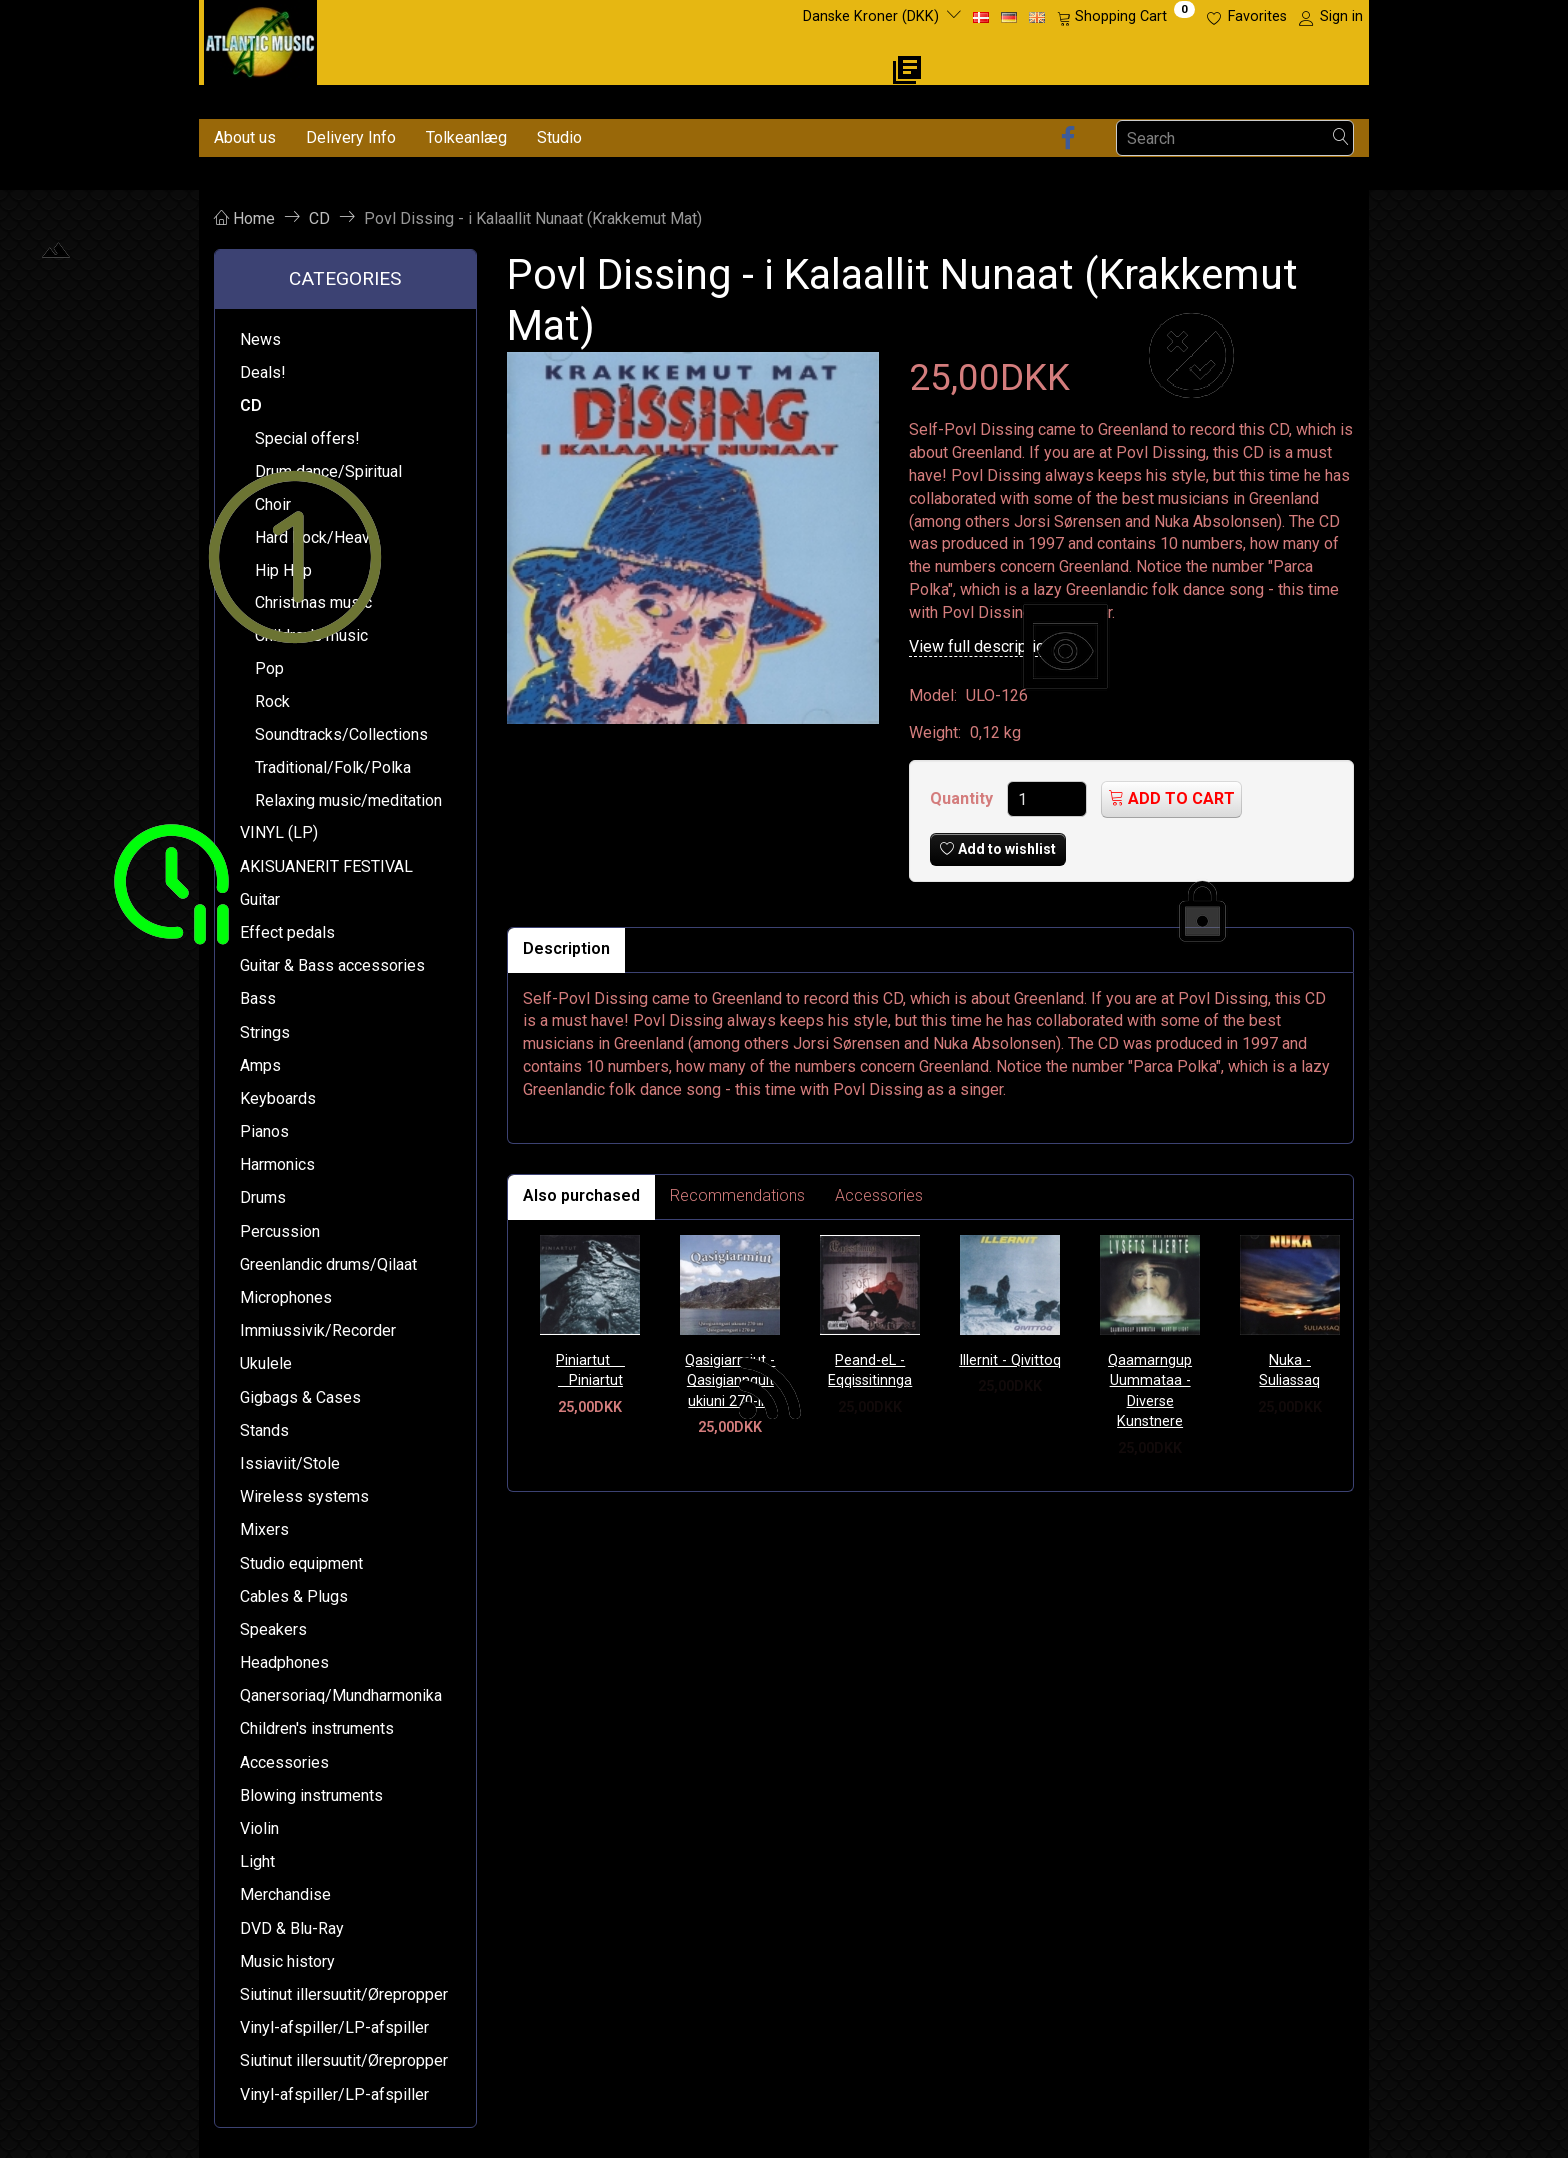  Describe the element at coordinates (1191, 355) in the screenshot. I see `indicates an unreliable or intermittent test result` at that location.